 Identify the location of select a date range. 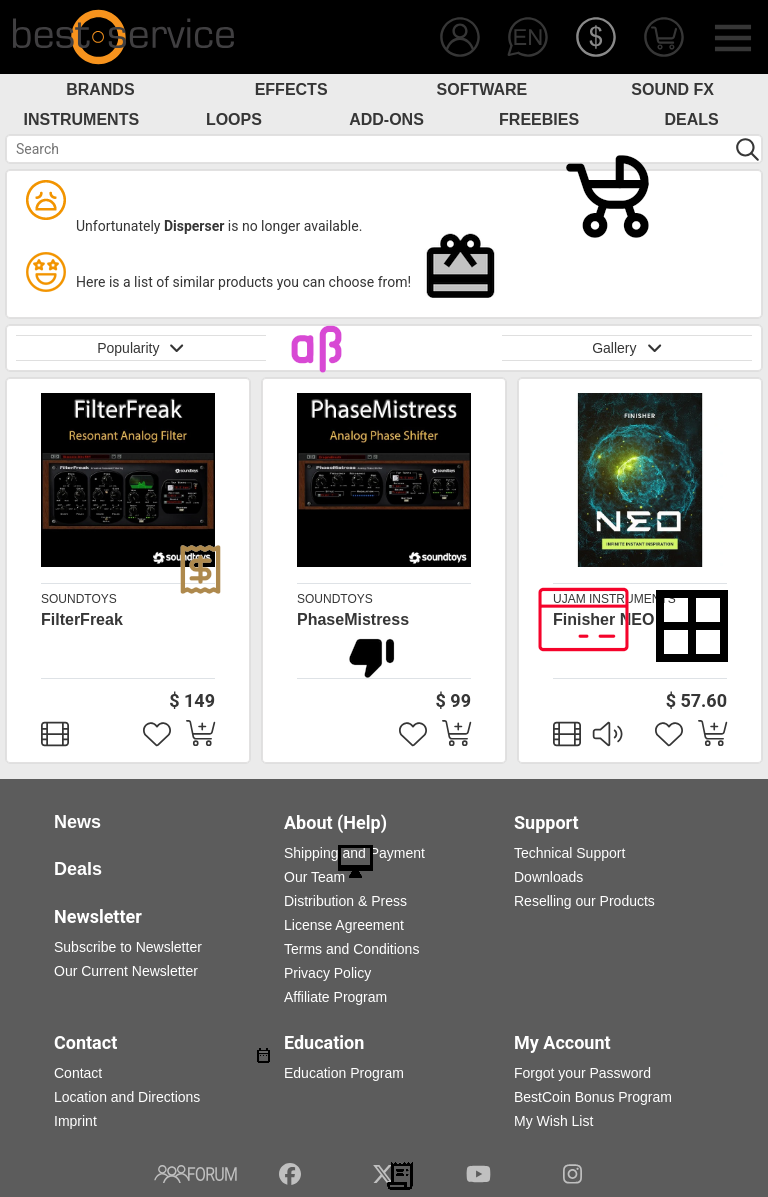
(263, 1055).